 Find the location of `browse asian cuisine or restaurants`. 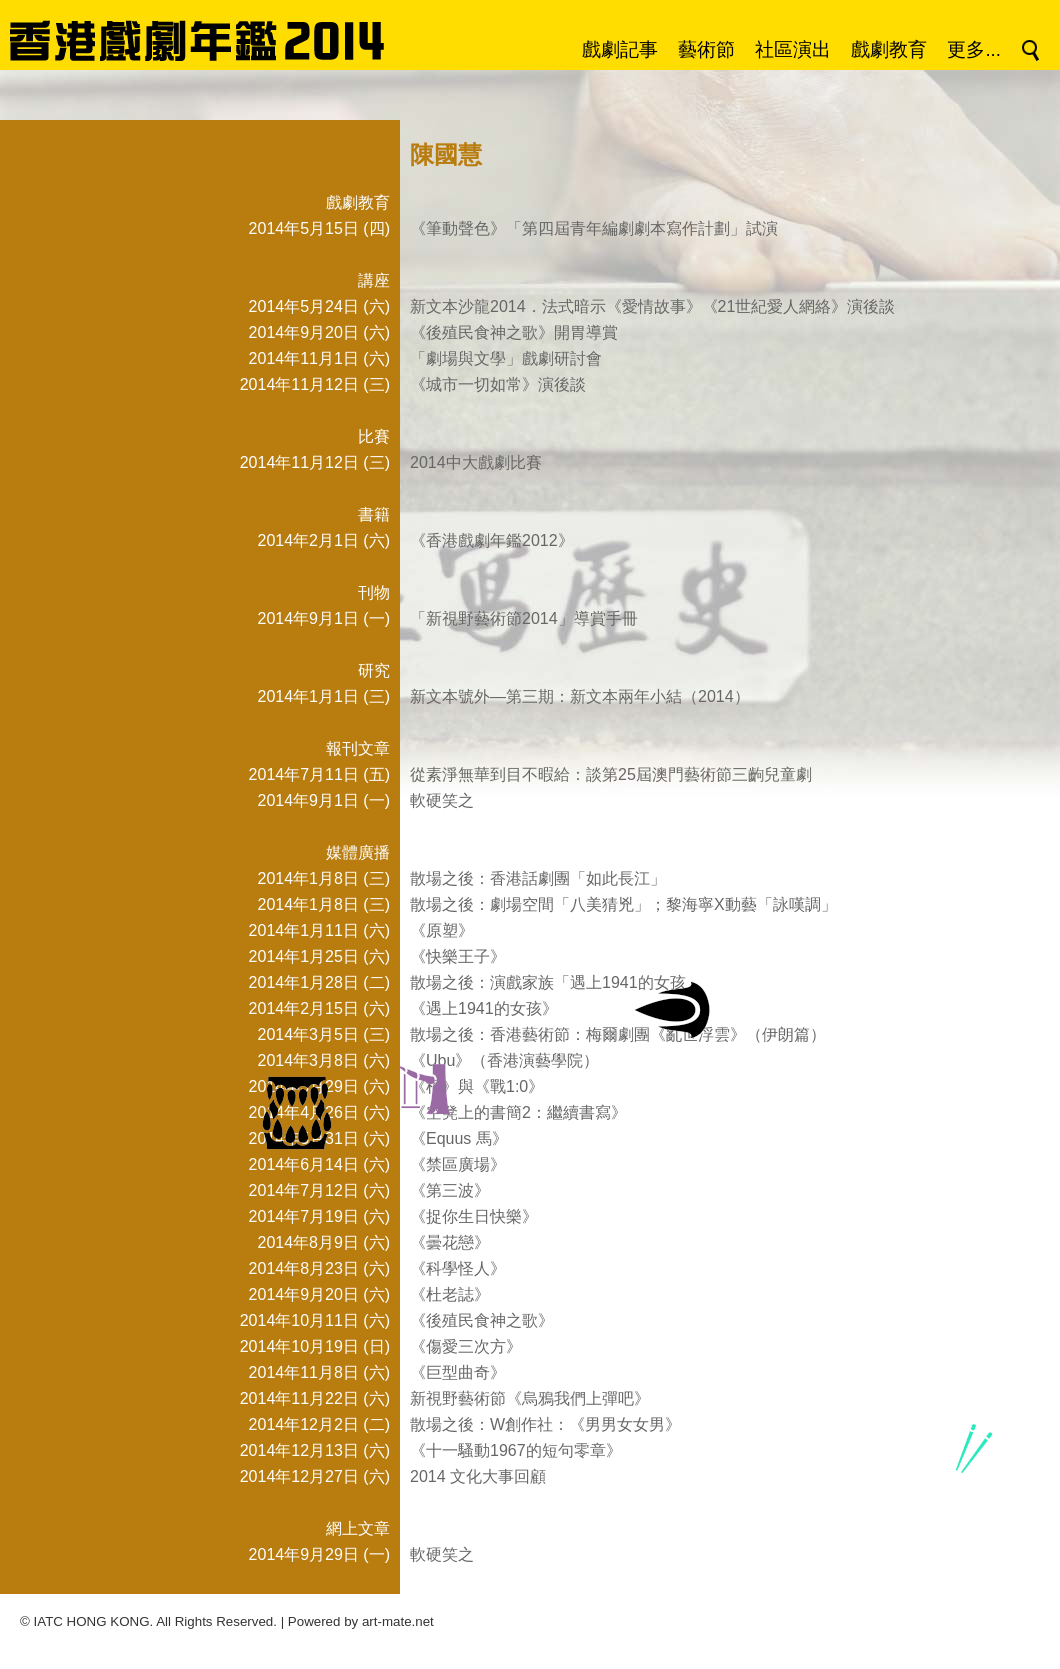

browse asian cuisine or restaurants is located at coordinates (974, 1449).